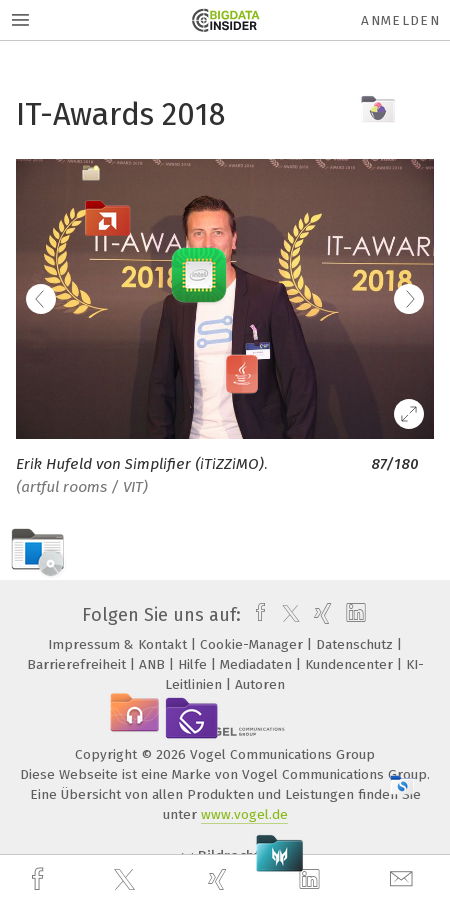 The width and height of the screenshot is (450, 904). What do you see at coordinates (378, 110) in the screenshot?
I see `open folder containing Scoop package manager files` at bounding box center [378, 110].